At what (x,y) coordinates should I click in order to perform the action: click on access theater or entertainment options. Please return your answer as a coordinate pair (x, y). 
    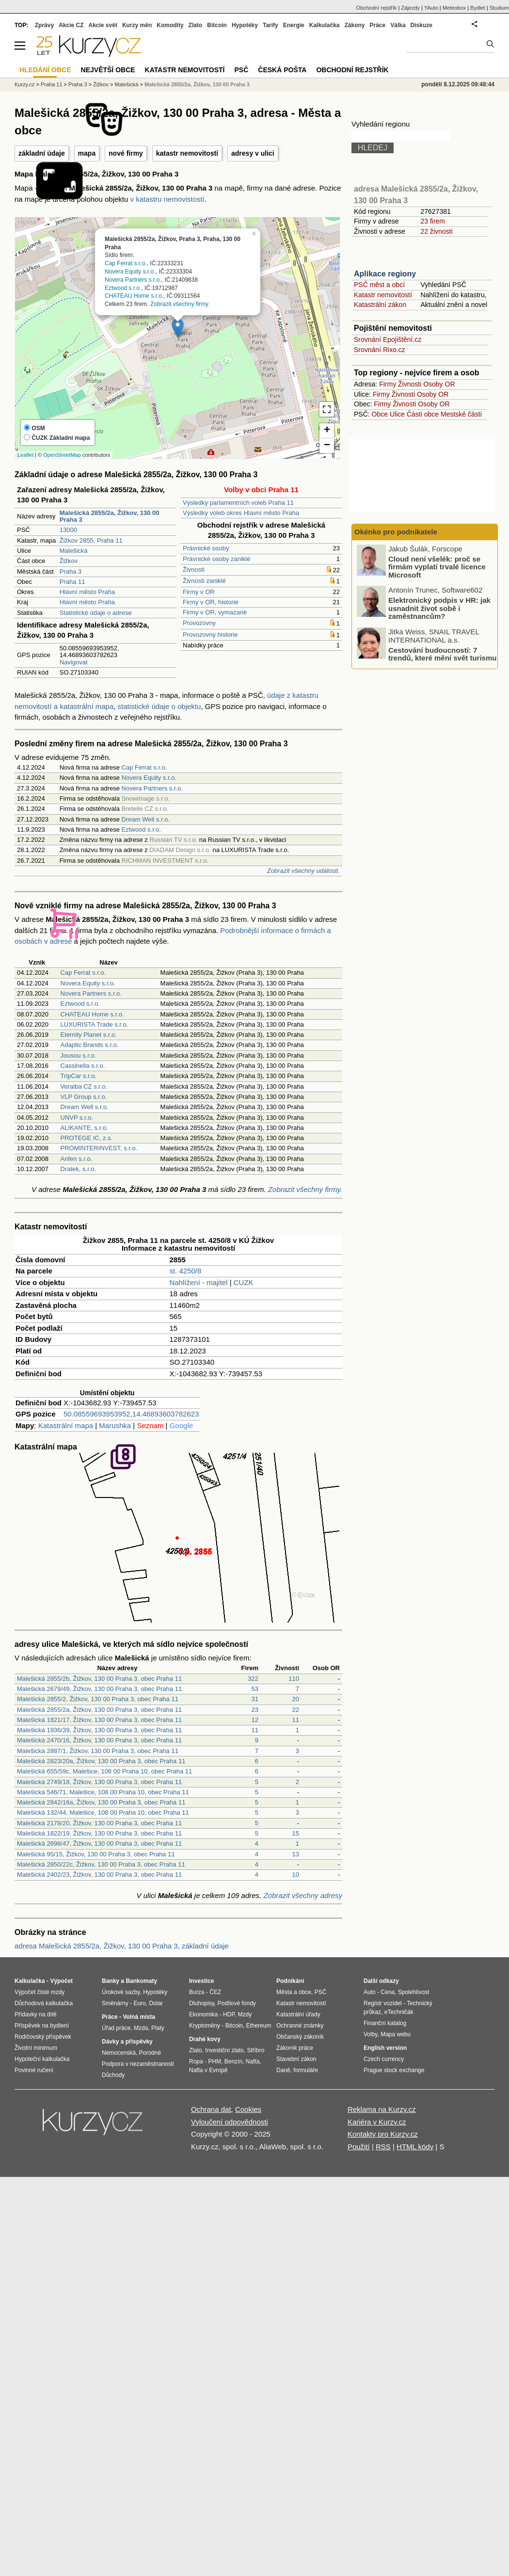
    Looking at the image, I should click on (104, 118).